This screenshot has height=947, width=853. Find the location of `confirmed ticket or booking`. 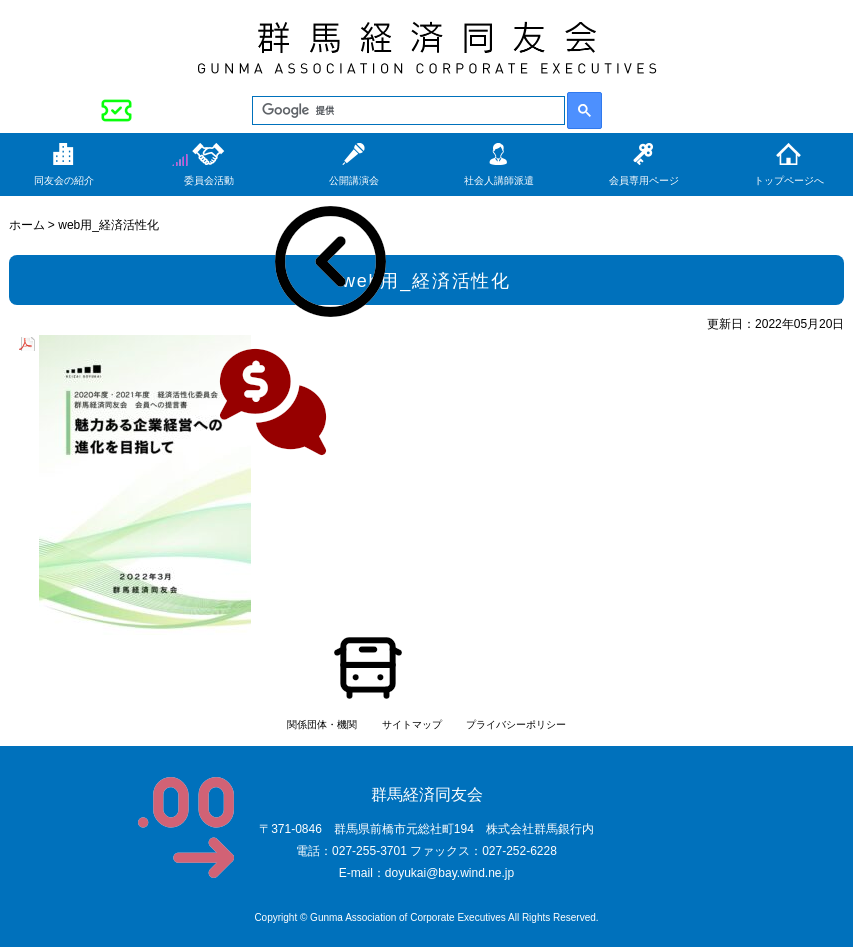

confirmed ticket or booking is located at coordinates (116, 110).